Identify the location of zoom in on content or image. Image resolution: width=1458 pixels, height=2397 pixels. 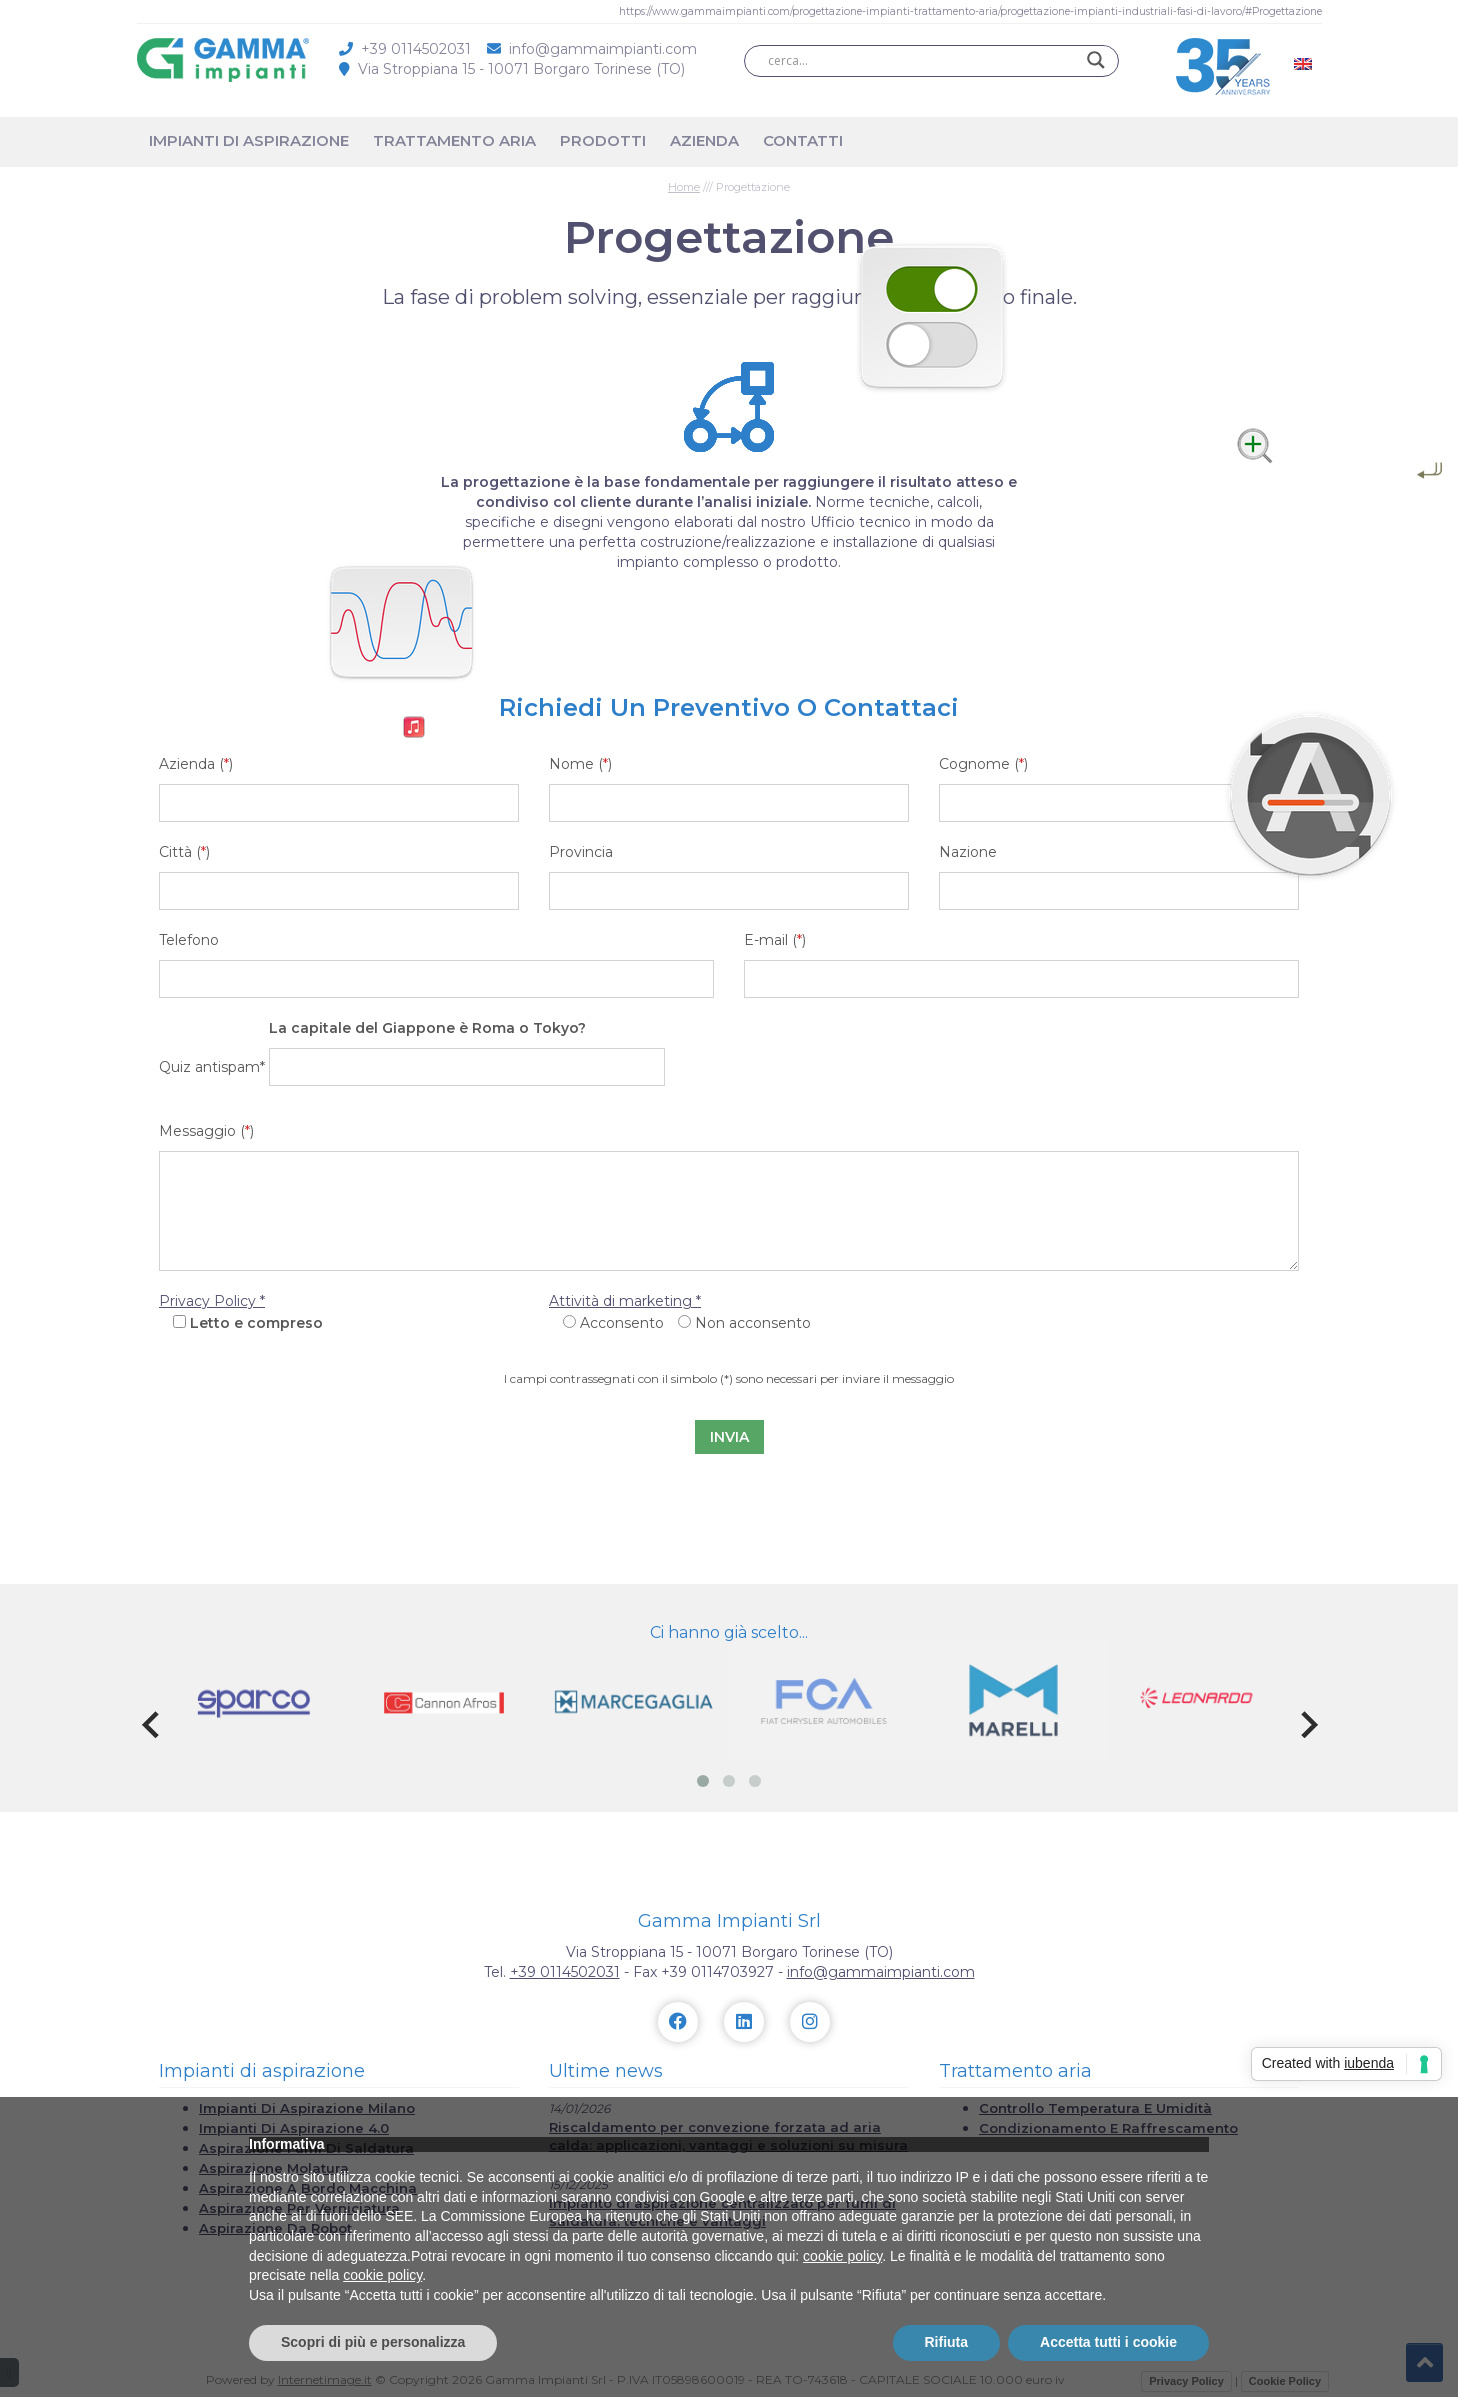
(1255, 446).